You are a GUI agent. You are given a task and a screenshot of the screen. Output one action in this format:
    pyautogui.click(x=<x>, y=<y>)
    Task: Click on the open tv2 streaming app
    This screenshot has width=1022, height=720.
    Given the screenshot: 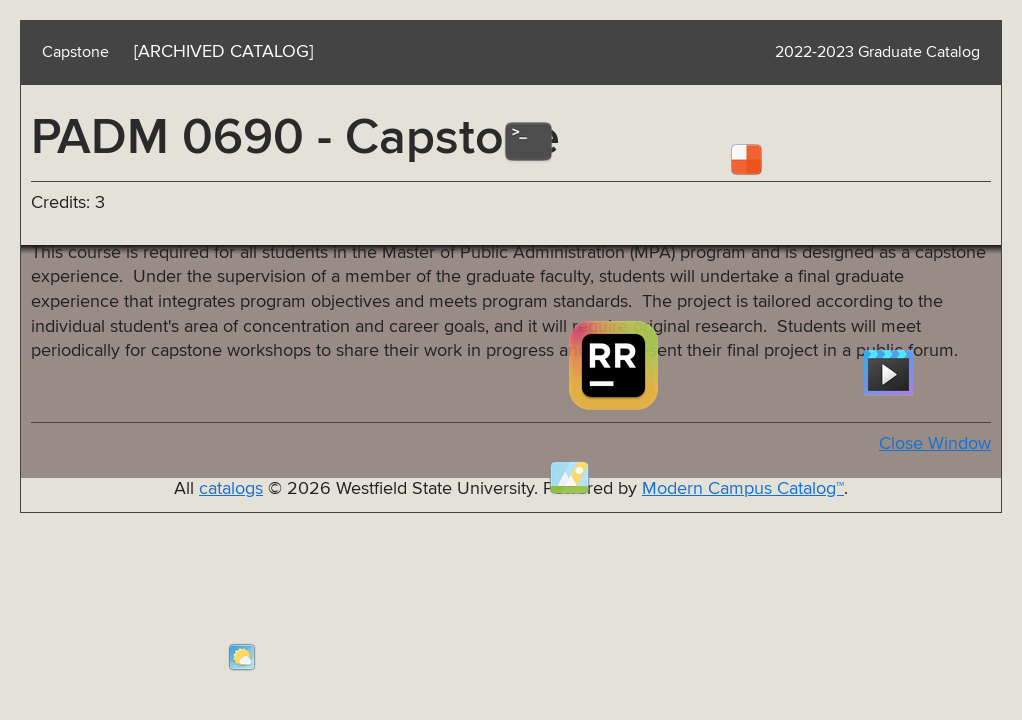 What is the action you would take?
    pyautogui.click(x=888, y=372)
    